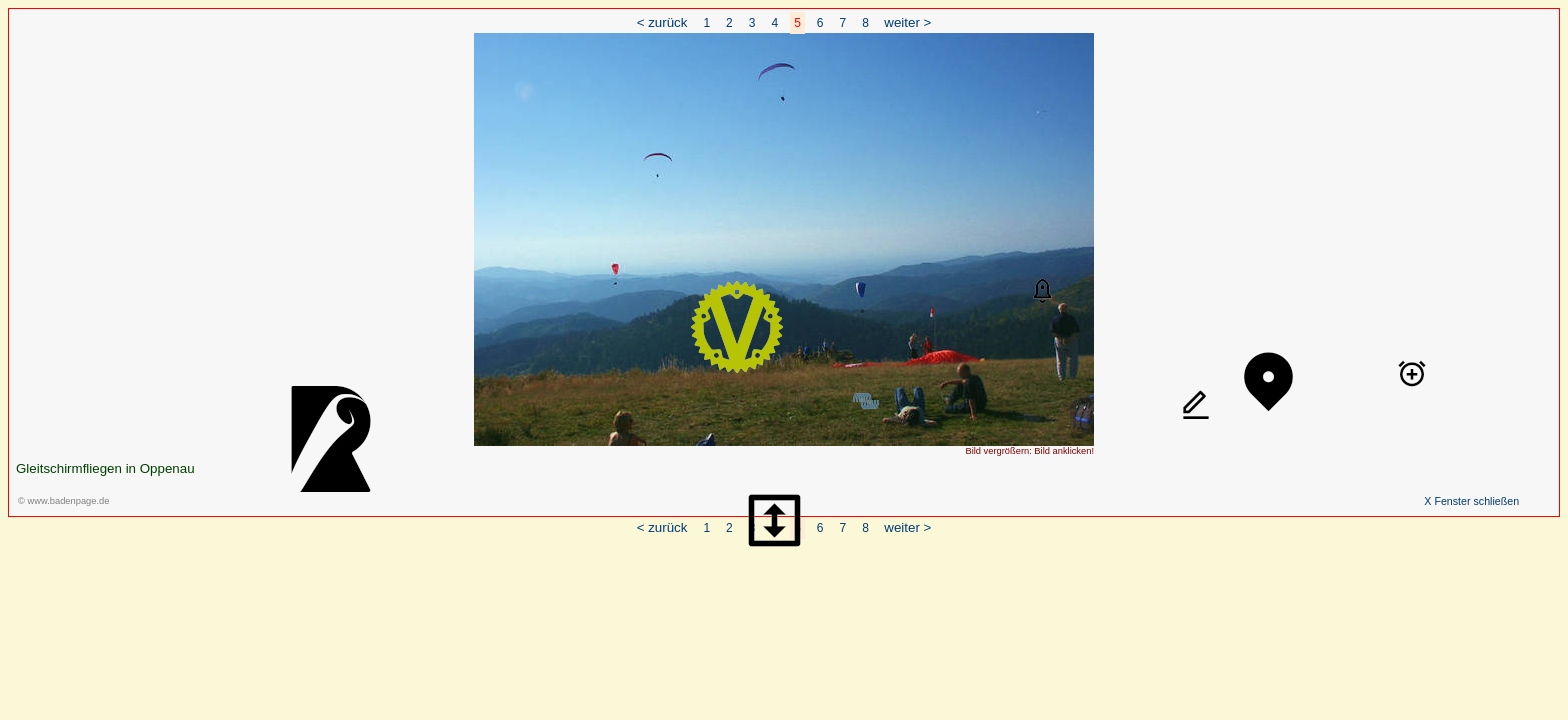 The width and height of the screenshot is (1568, 720). Describe the element at coordinates (1268, 379) in the screenshot. I see `view location on map` at that location.